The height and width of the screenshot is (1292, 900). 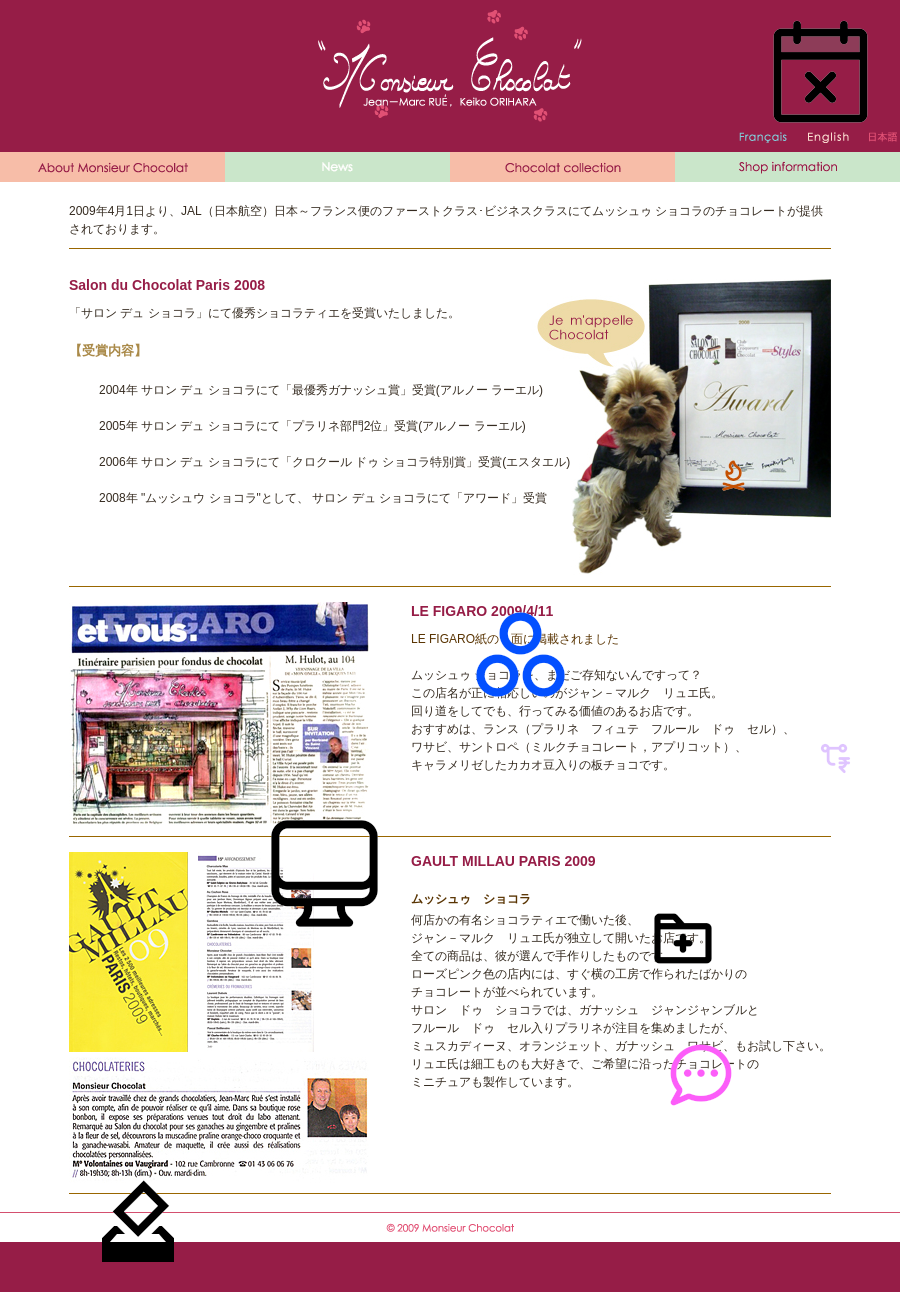 I want to click on view connected groups or clusters, so click(x=520, y=654).